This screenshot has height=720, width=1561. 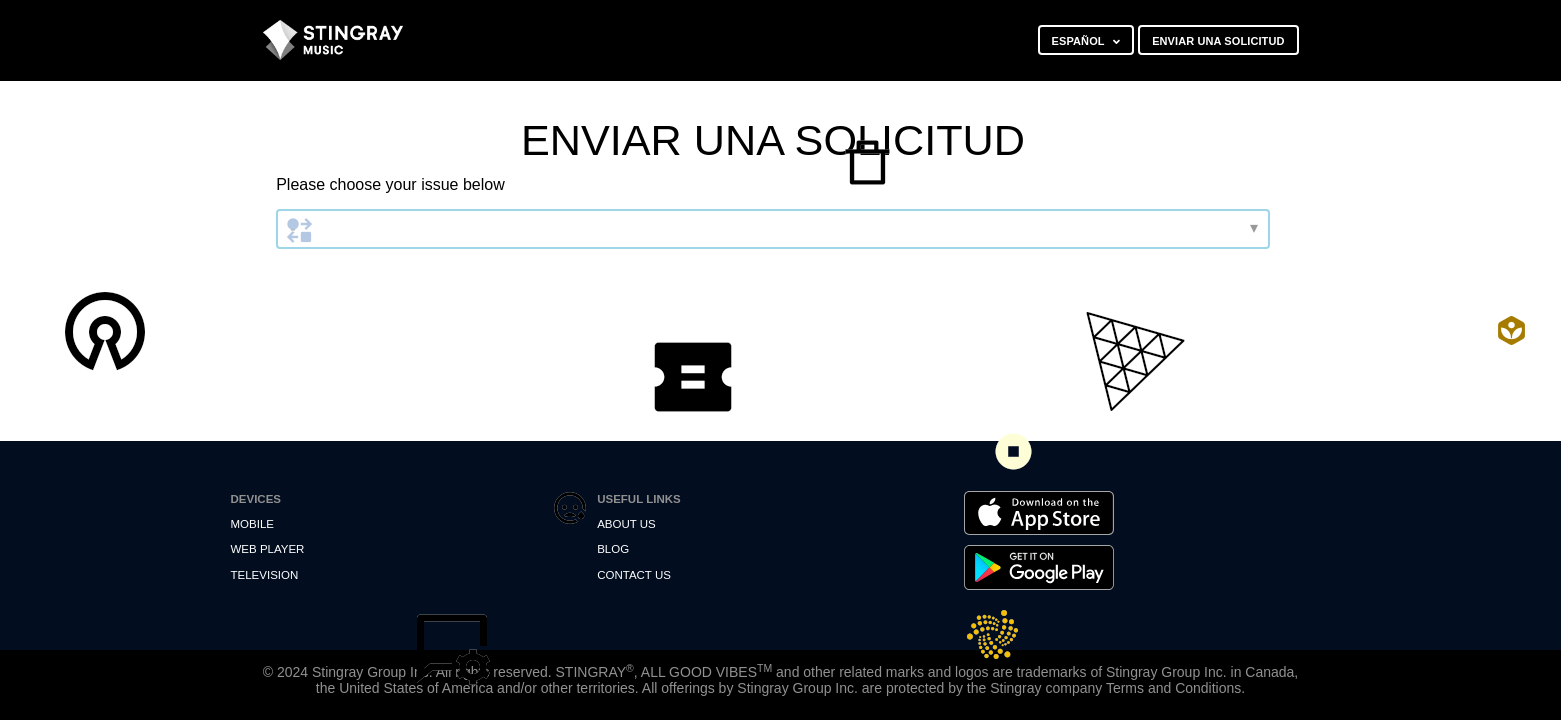 What do you see at coordinates (1013, 451) in the screenshot?
I see `stop media playback` at bounding box center [1013, 451].